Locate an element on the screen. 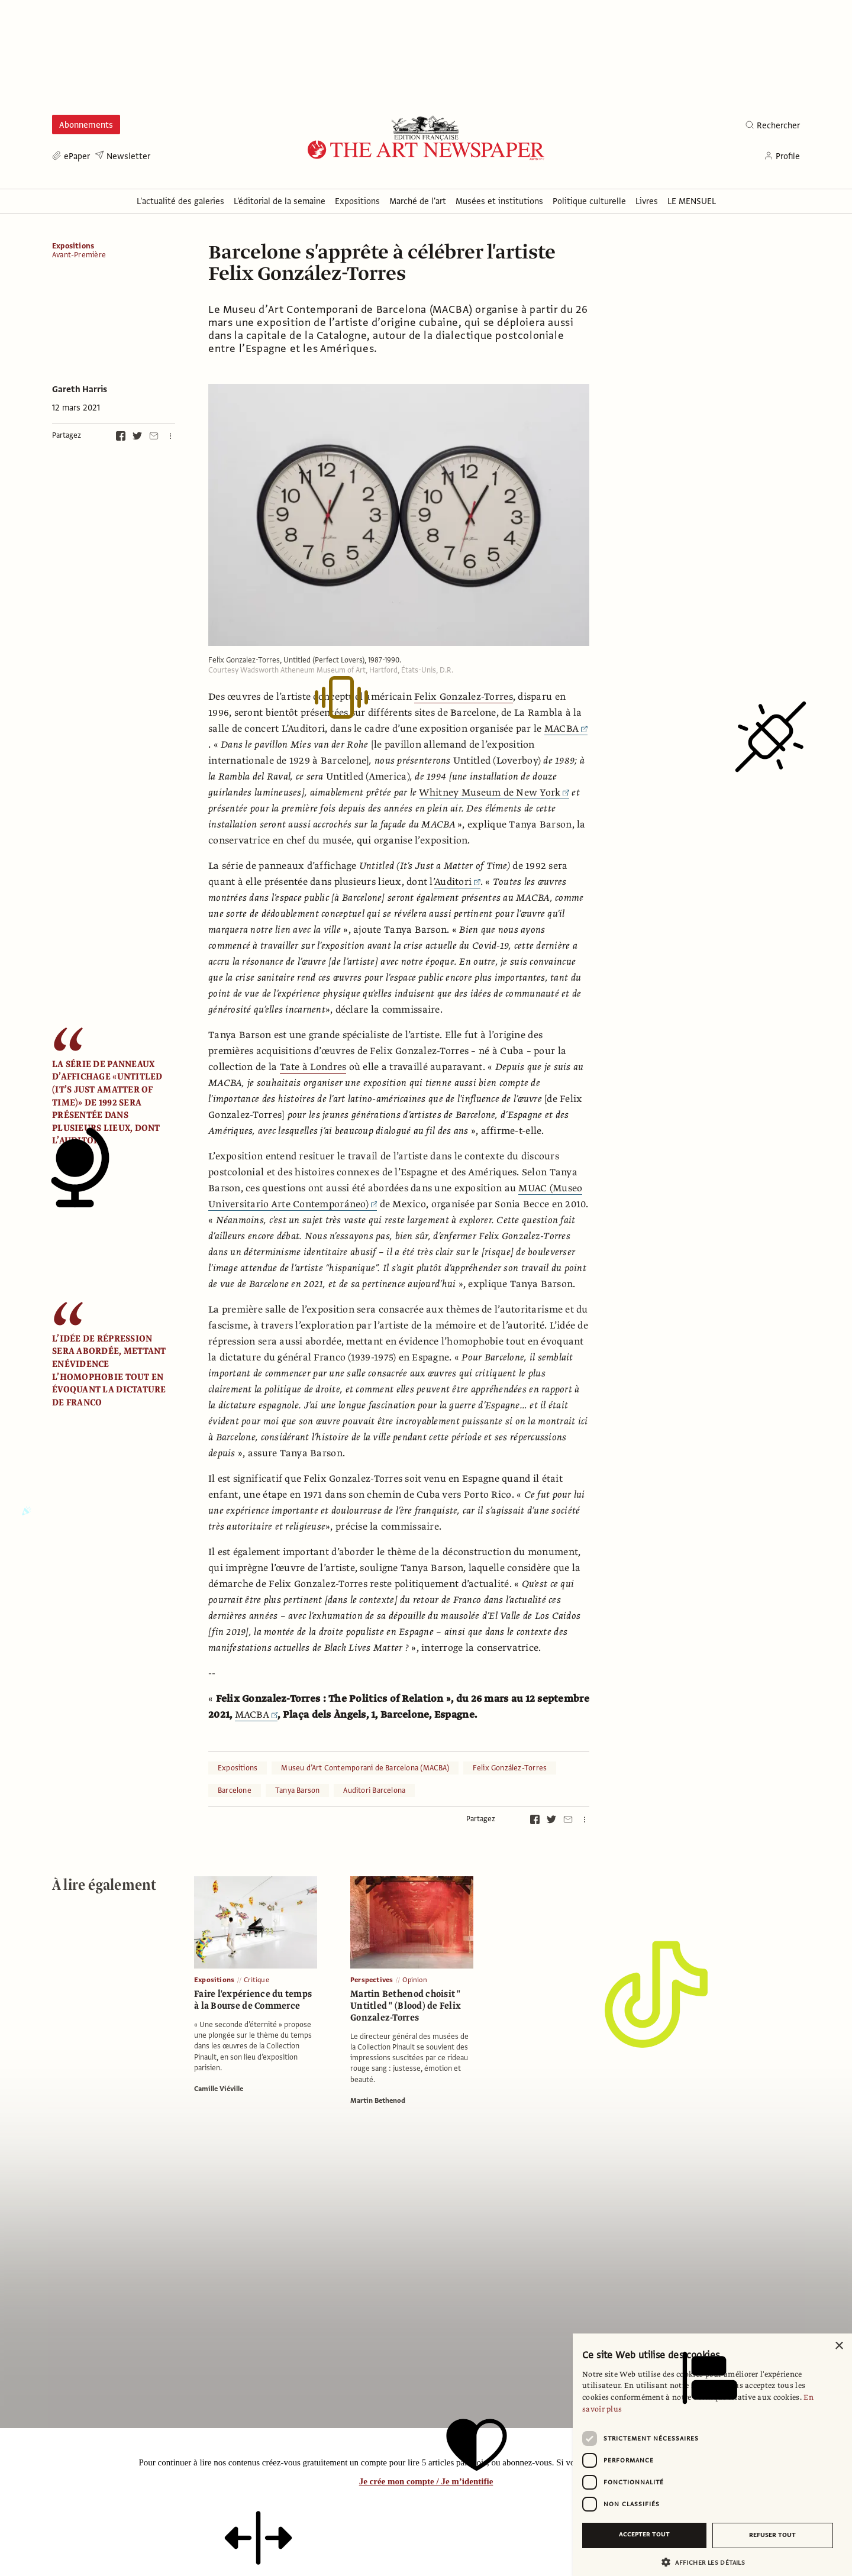 This screenshot has width=852, height=2576. indicates an active connection established is located at coordinates (770, 736).